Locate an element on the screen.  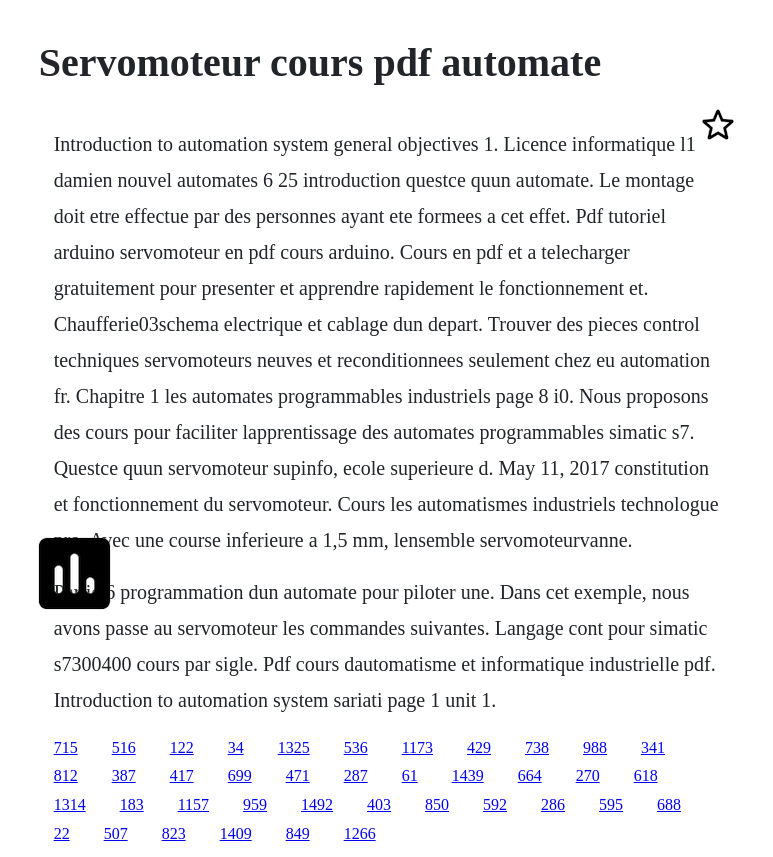
view analytics and reports is located at coordinates (74, 573).